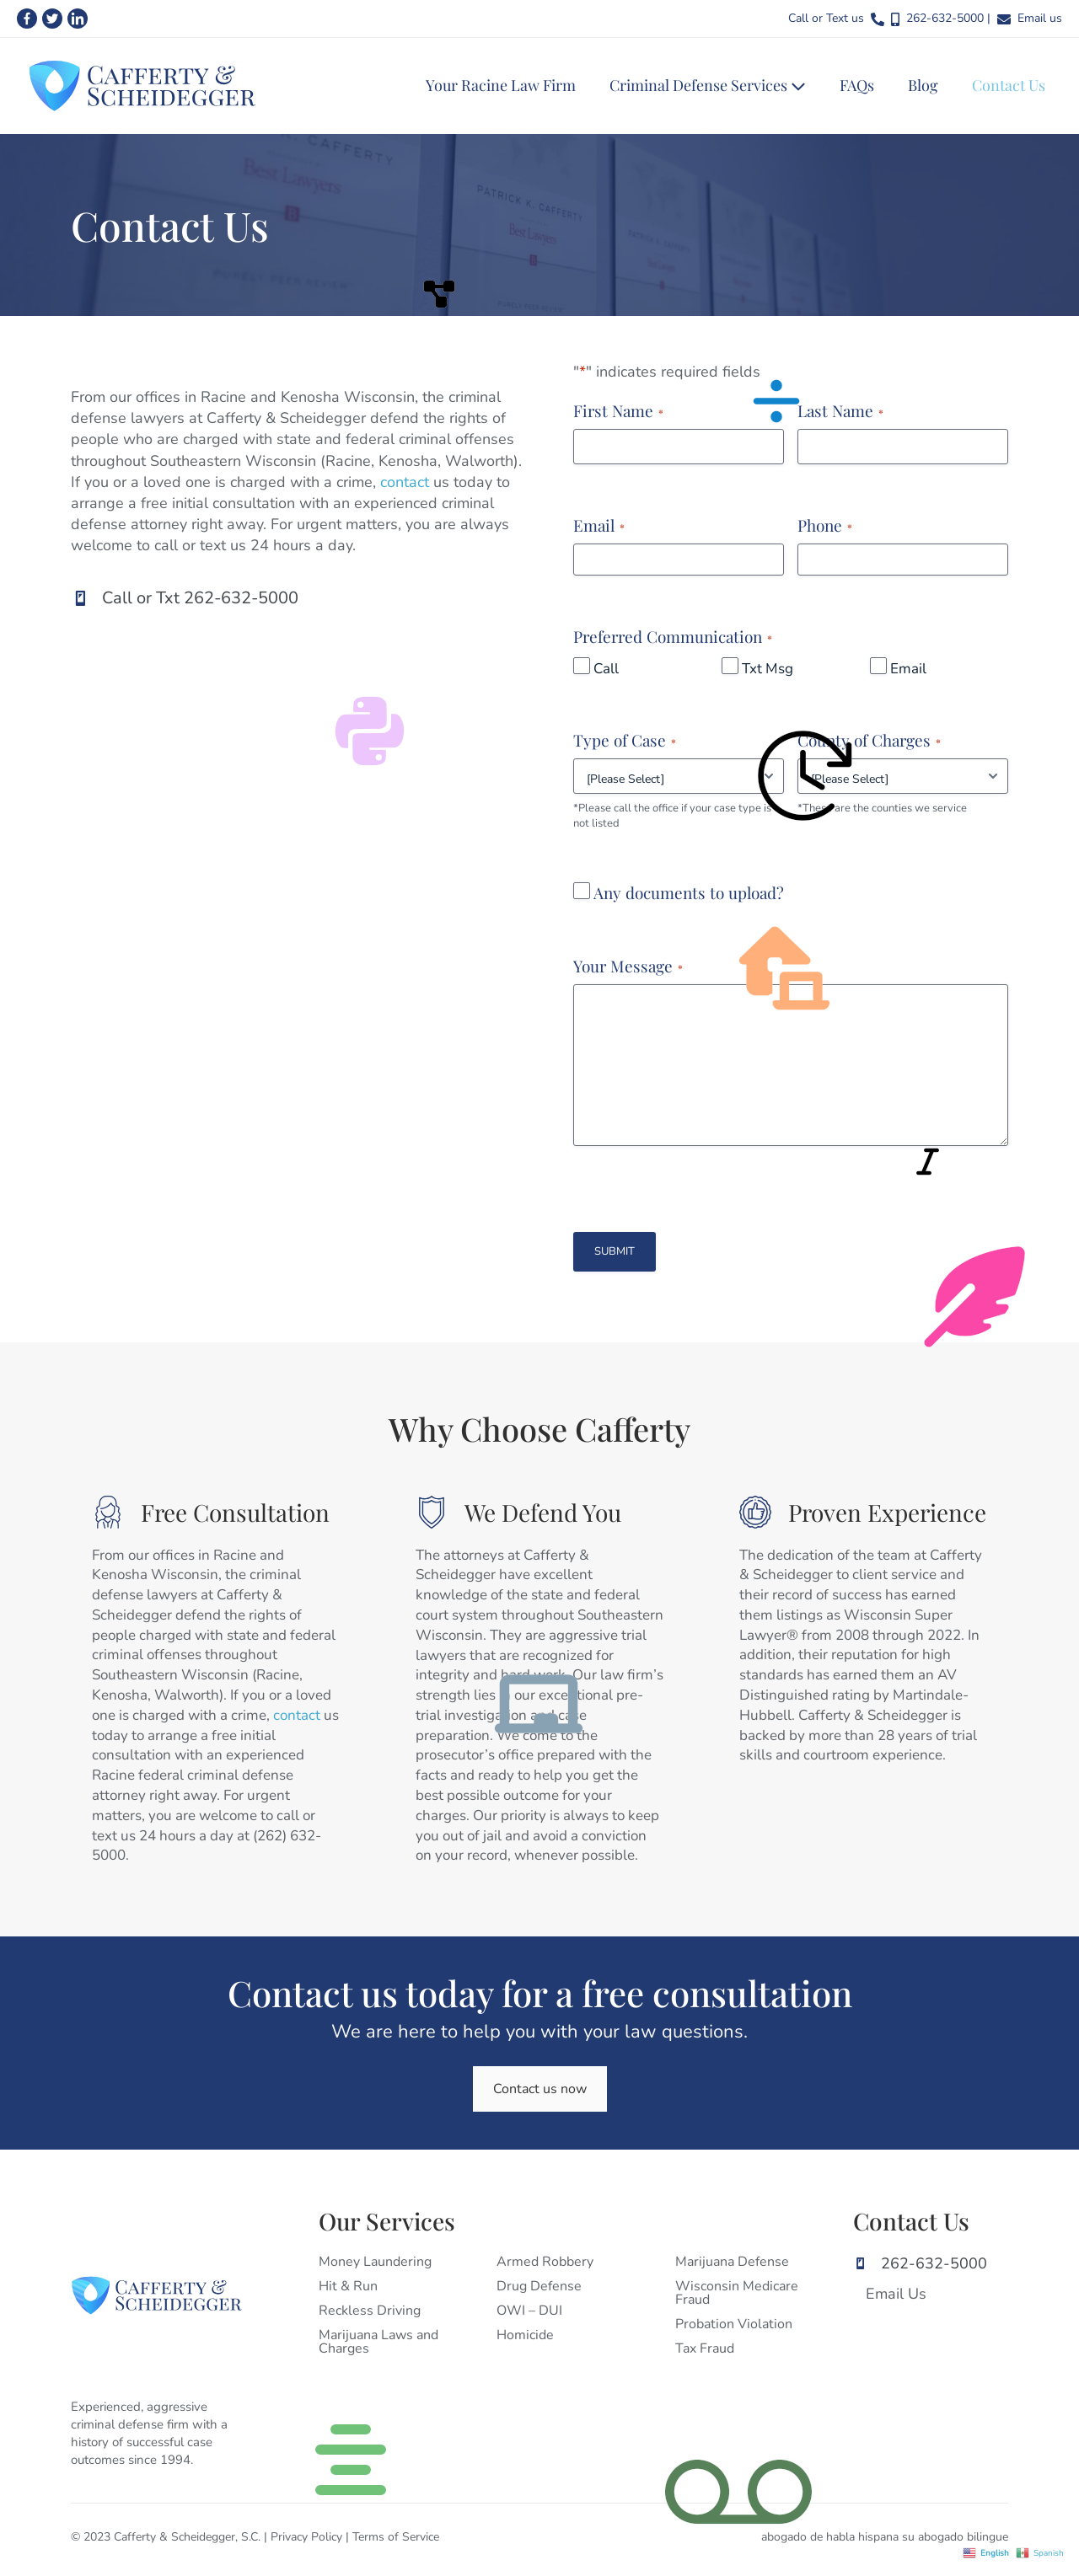 The height and width of the screenshot is (2576, 1079). Describe the element at coordinates (803, 775) in the screenshot. I see `restore to a previous version` at that location.